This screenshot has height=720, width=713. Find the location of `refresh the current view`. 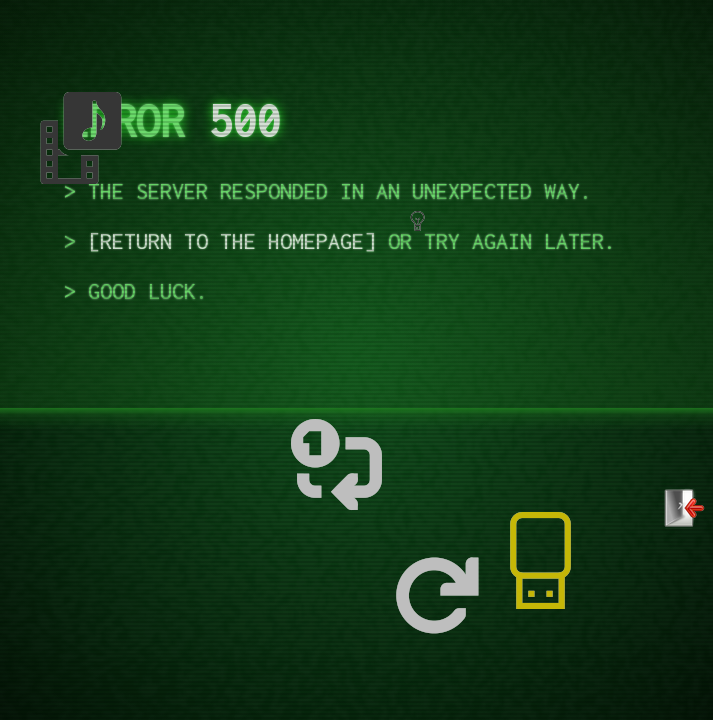

refresh the current view is located at coordinates (440, 595).